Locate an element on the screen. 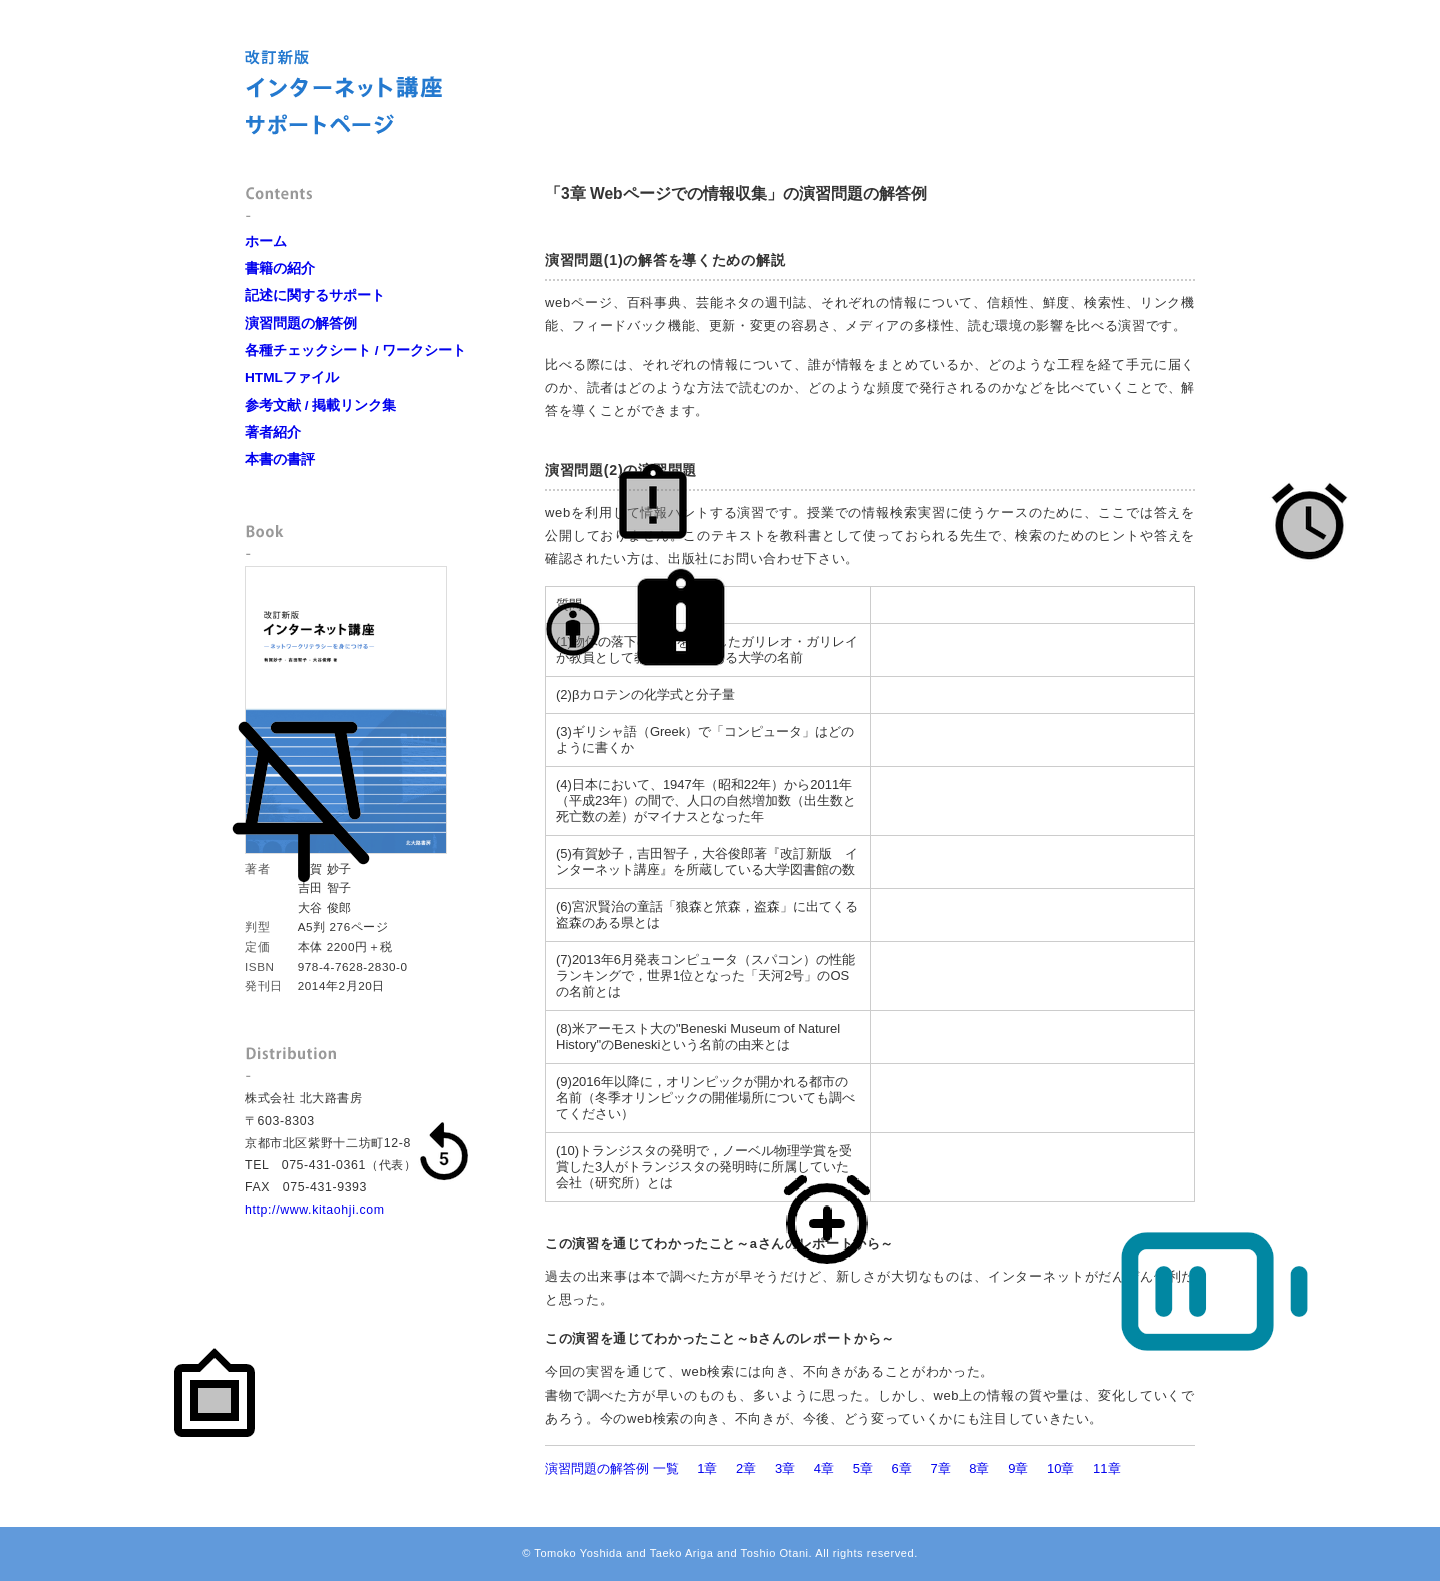 This screenshot has height=1581, width=1440. add a new alarm is located at coordinates (827, 1219).